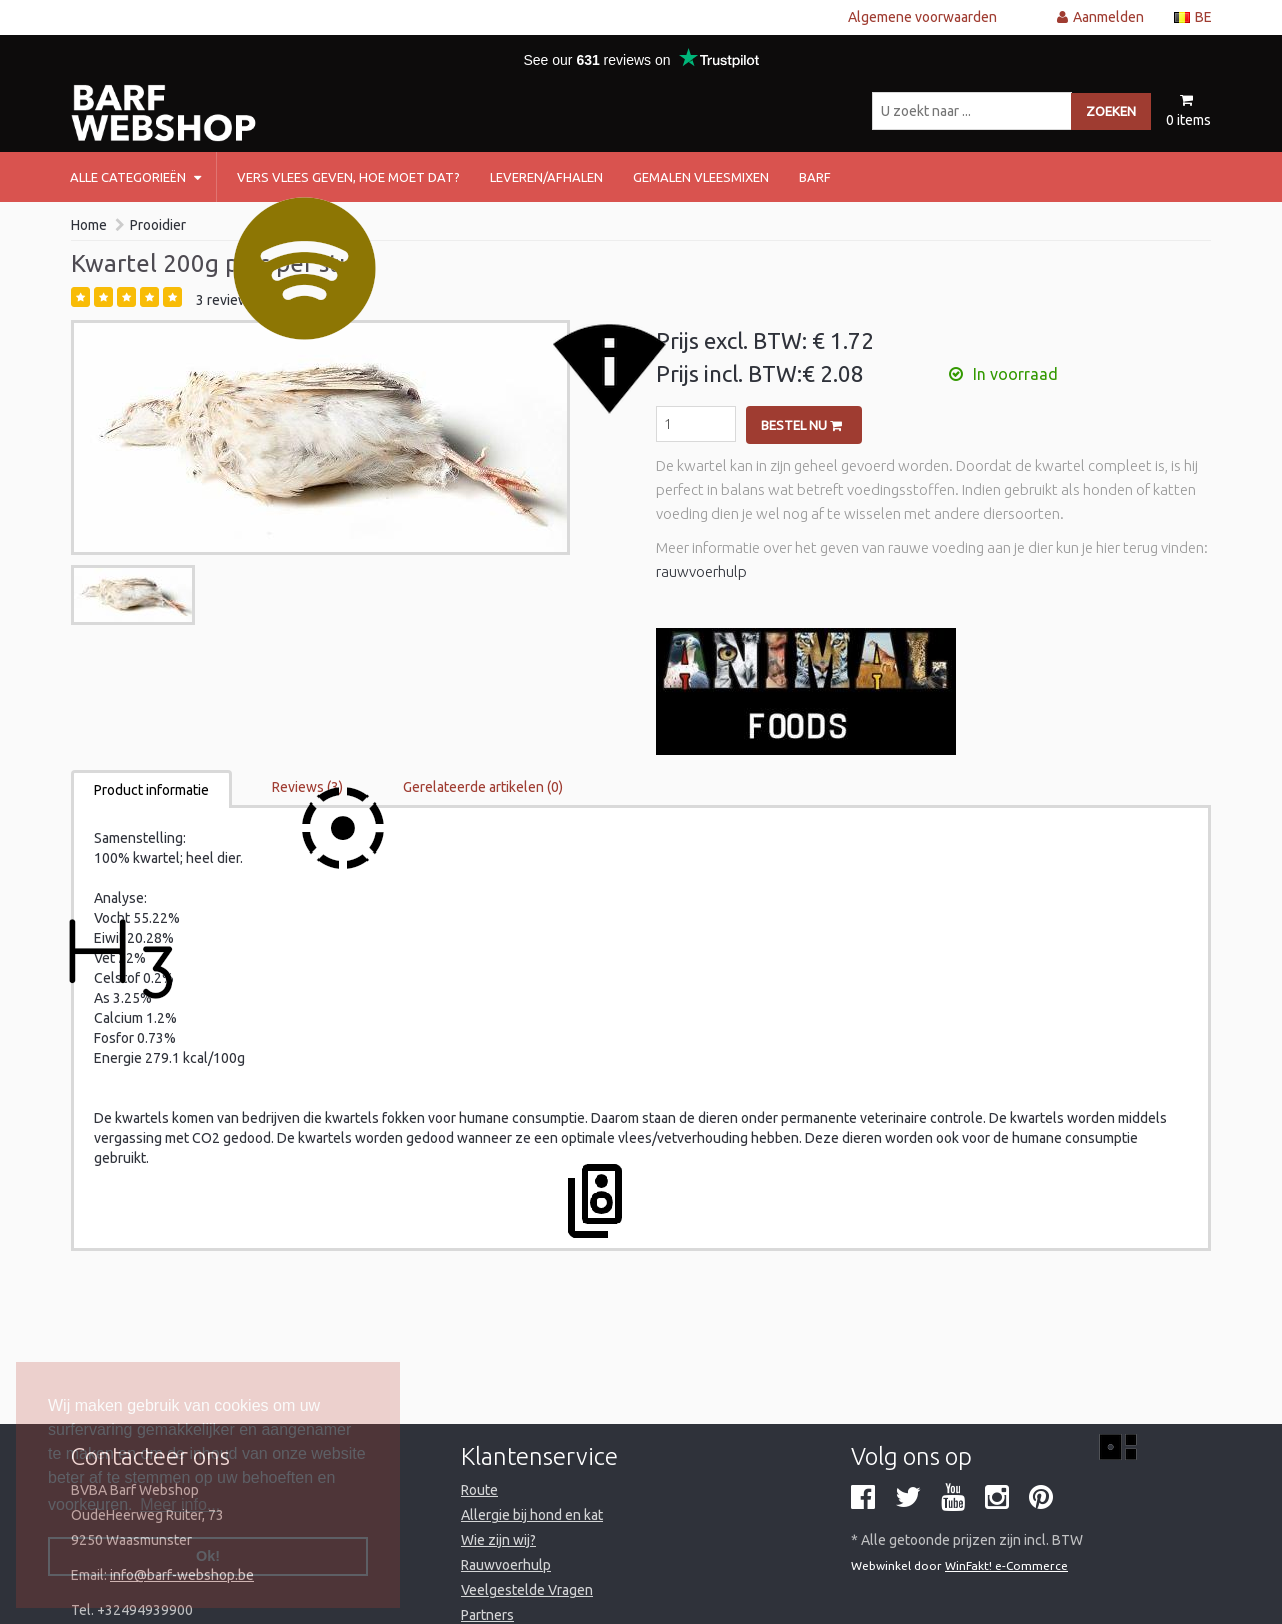  I want to click on access speaker group settings, so click(595, 1201).